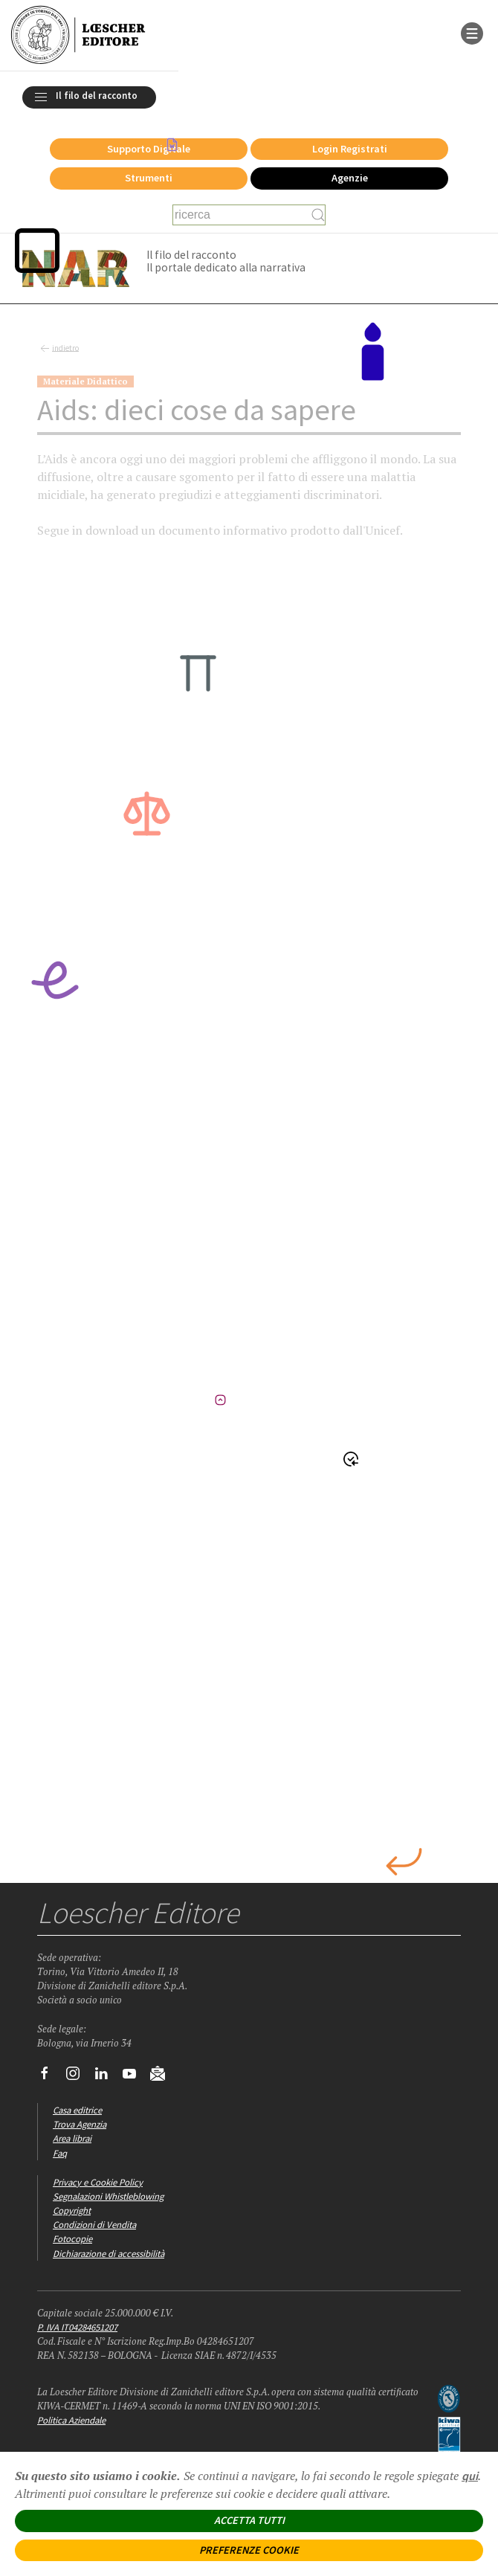 The width and height of the screenshot is (498, 2576). What do you see at coordinates (198, 673) in the screenshot?
I see `access mathematical or scientific functions` at bounding box center [198, 673].